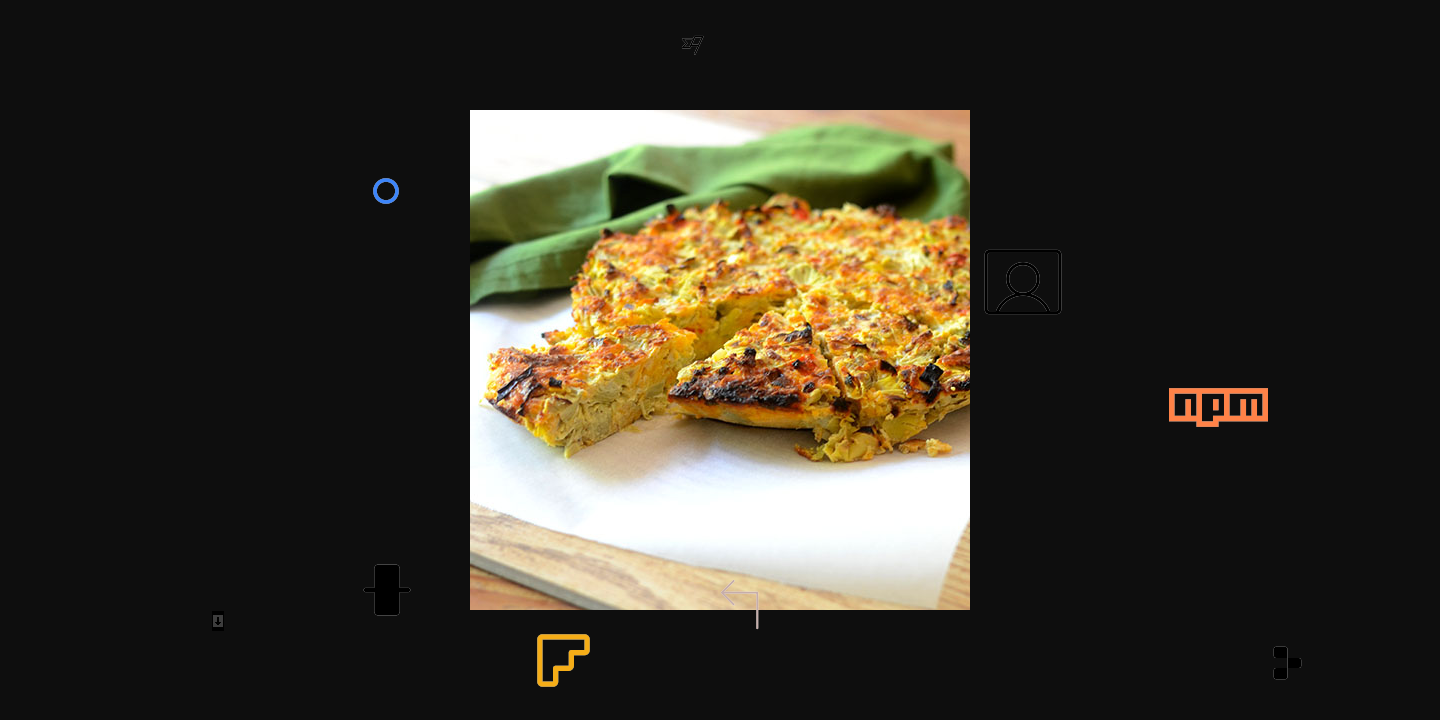  What do you see at coordinates (1285, 663) in the screenshot?
I see `open replit coding environment` at bounding box center [1285, 663].